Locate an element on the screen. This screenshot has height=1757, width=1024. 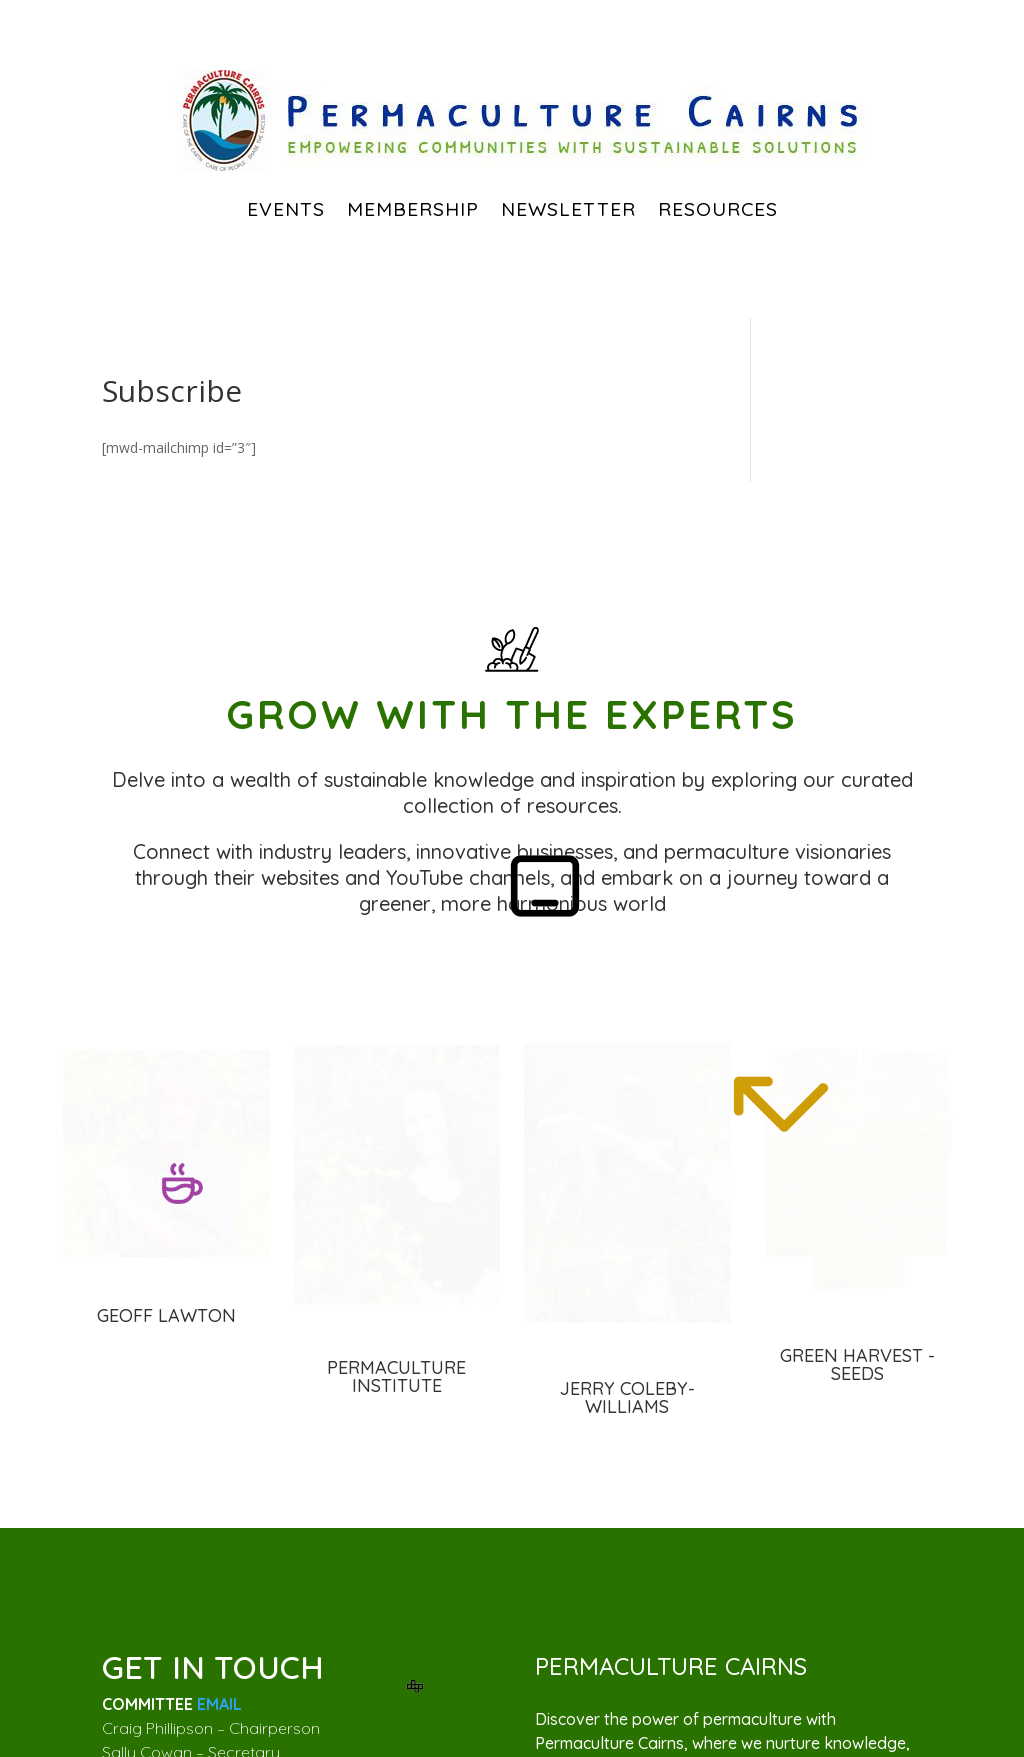
view 3d model unfolded net is located at coordinates (415, 1686).